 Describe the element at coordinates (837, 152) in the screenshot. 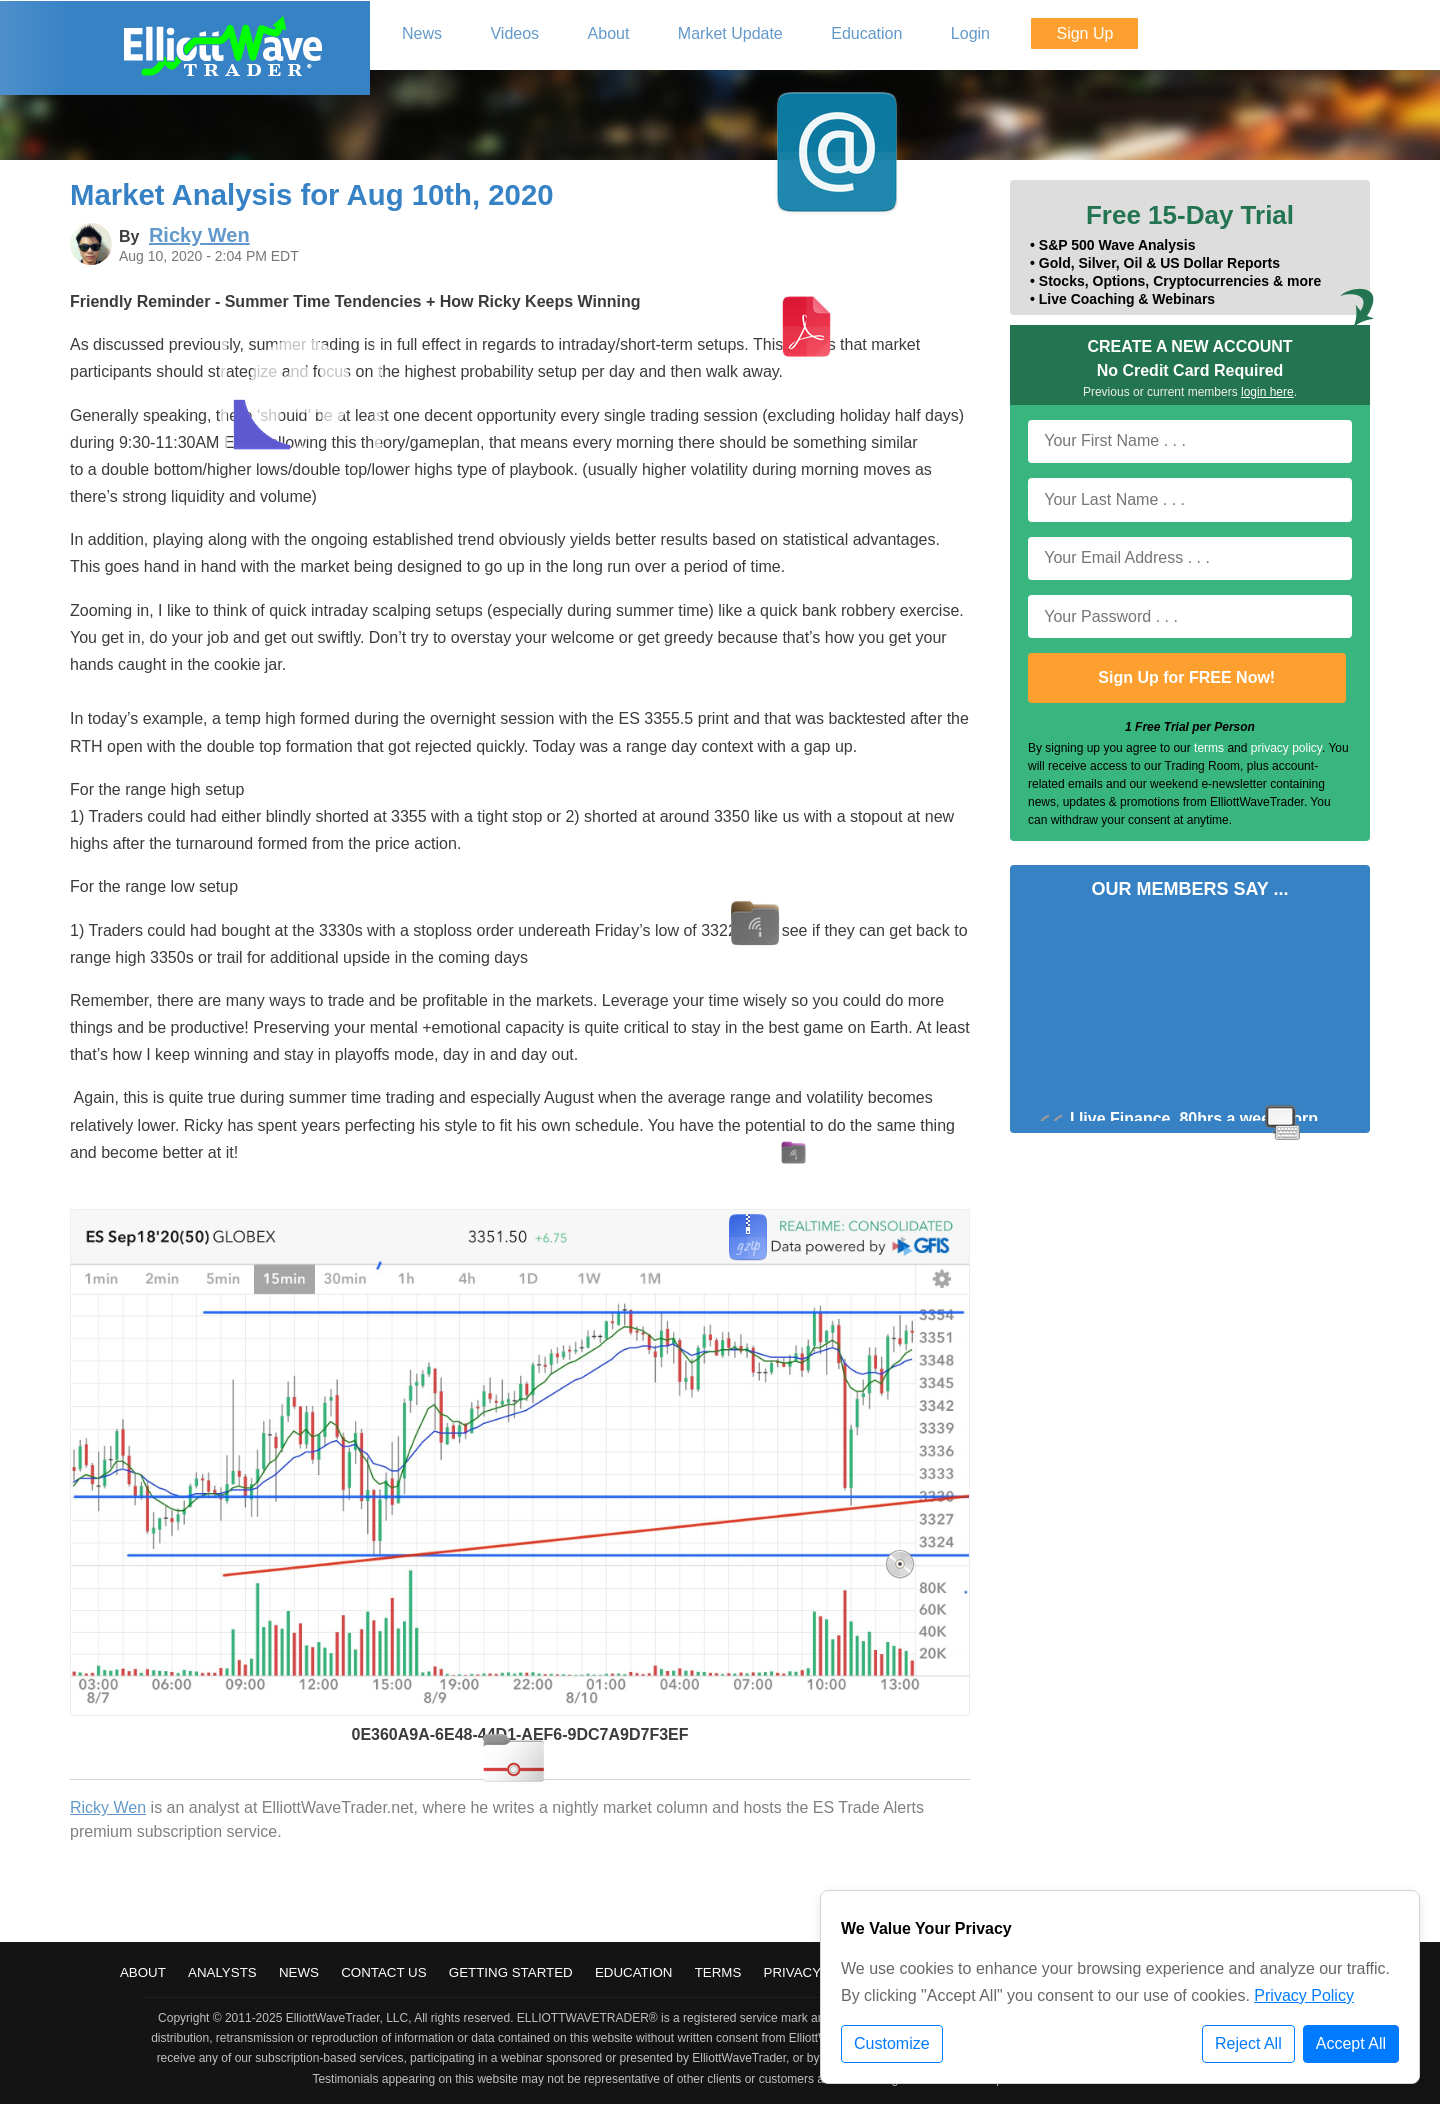

I see `access online accounts settings` at that location.